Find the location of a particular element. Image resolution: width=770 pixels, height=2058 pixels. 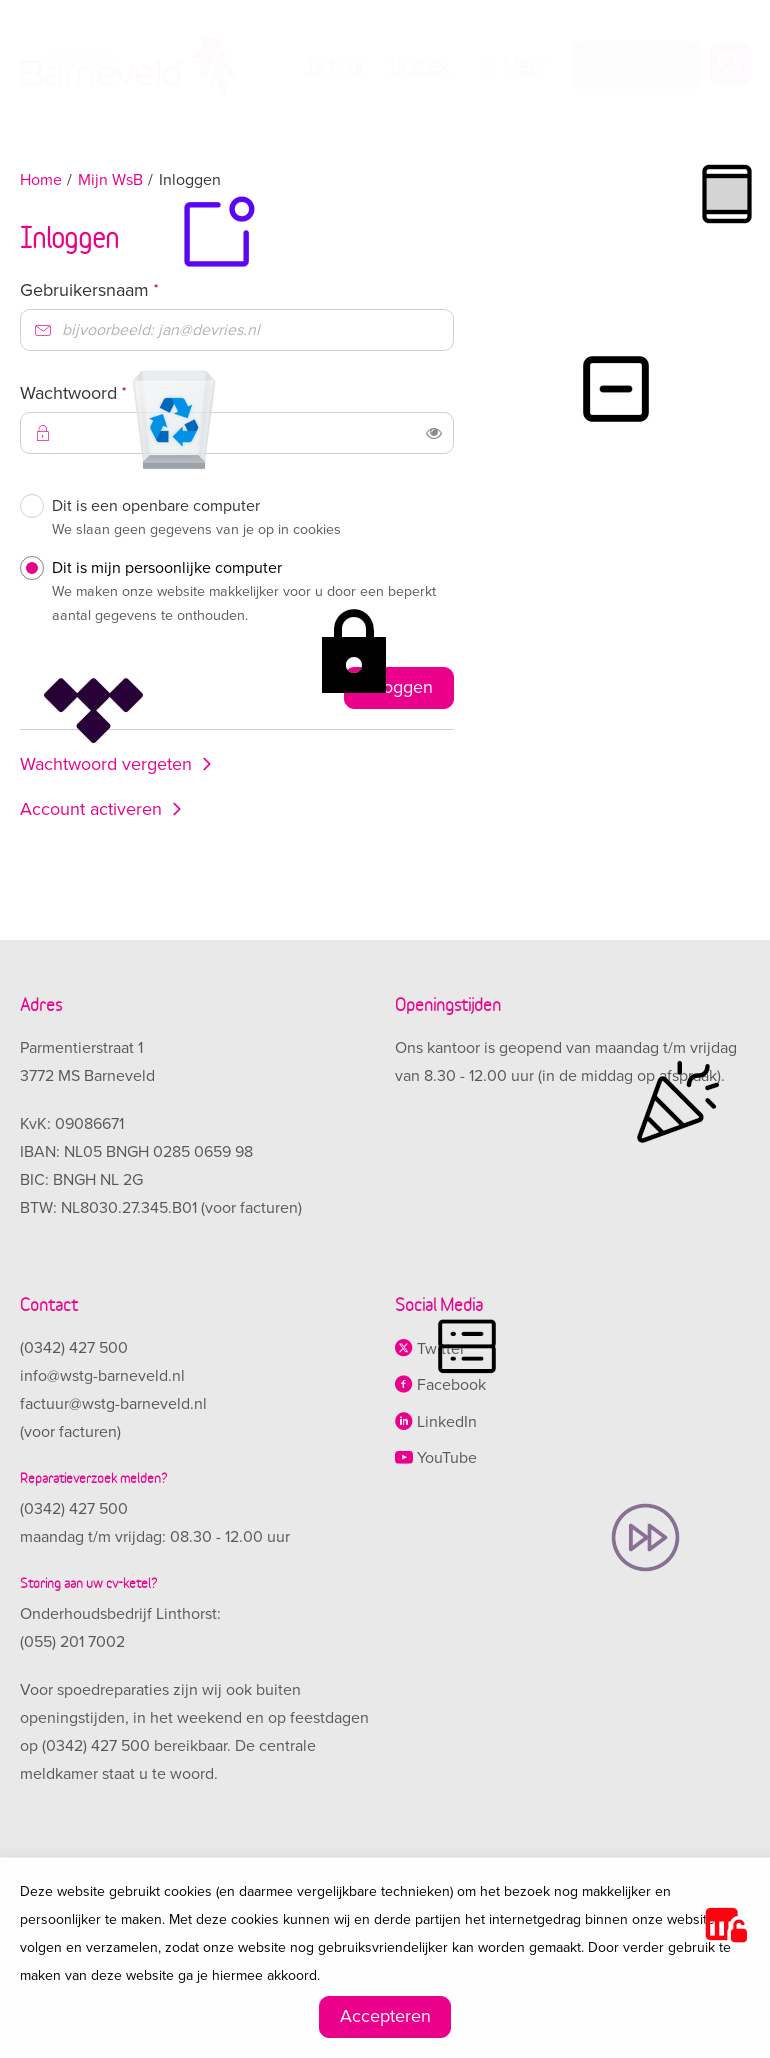

empty recycle bin with no deleted items is located at coordinates (174, 420).